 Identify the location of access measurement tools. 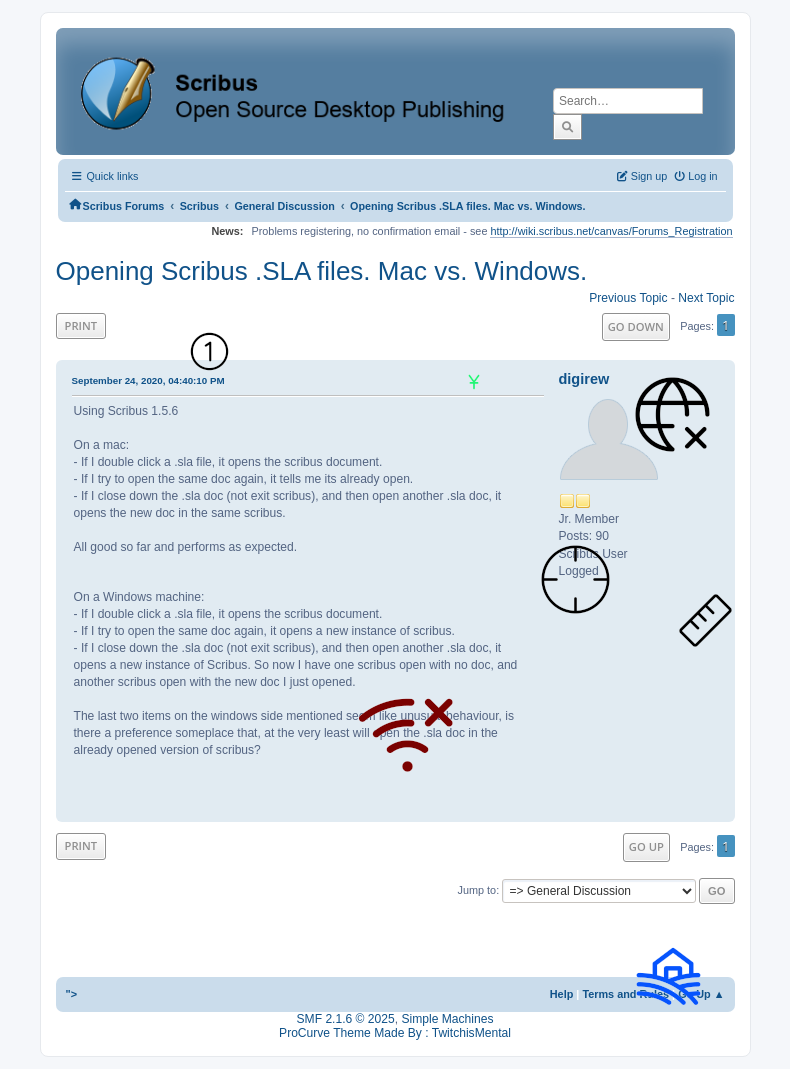
(705, 620).